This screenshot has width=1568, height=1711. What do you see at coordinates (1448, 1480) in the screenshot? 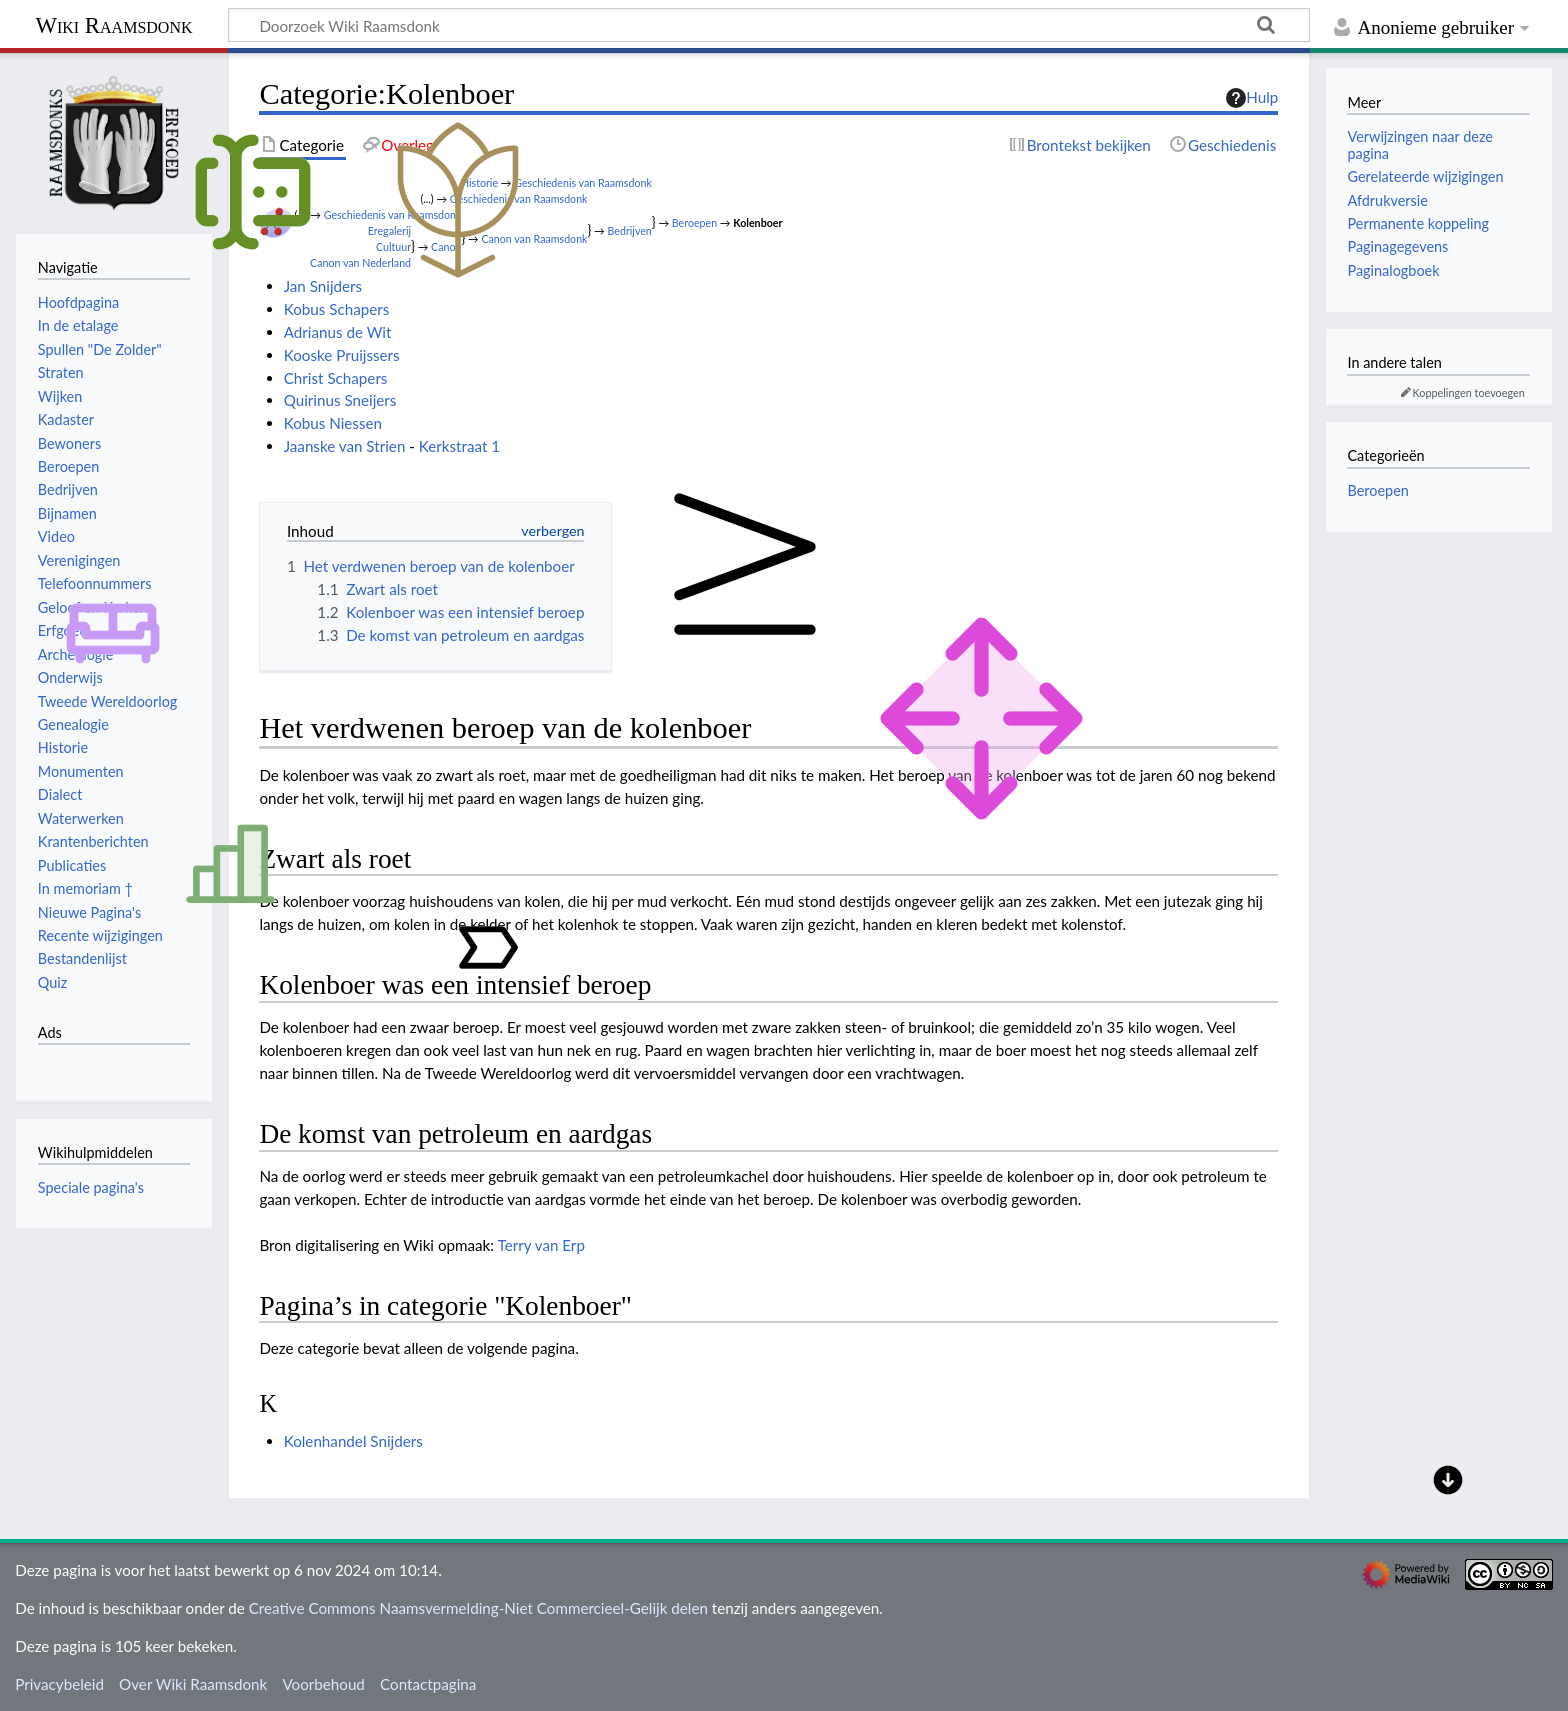
I see `download a file or content` at bounding box center [1448, 1480].